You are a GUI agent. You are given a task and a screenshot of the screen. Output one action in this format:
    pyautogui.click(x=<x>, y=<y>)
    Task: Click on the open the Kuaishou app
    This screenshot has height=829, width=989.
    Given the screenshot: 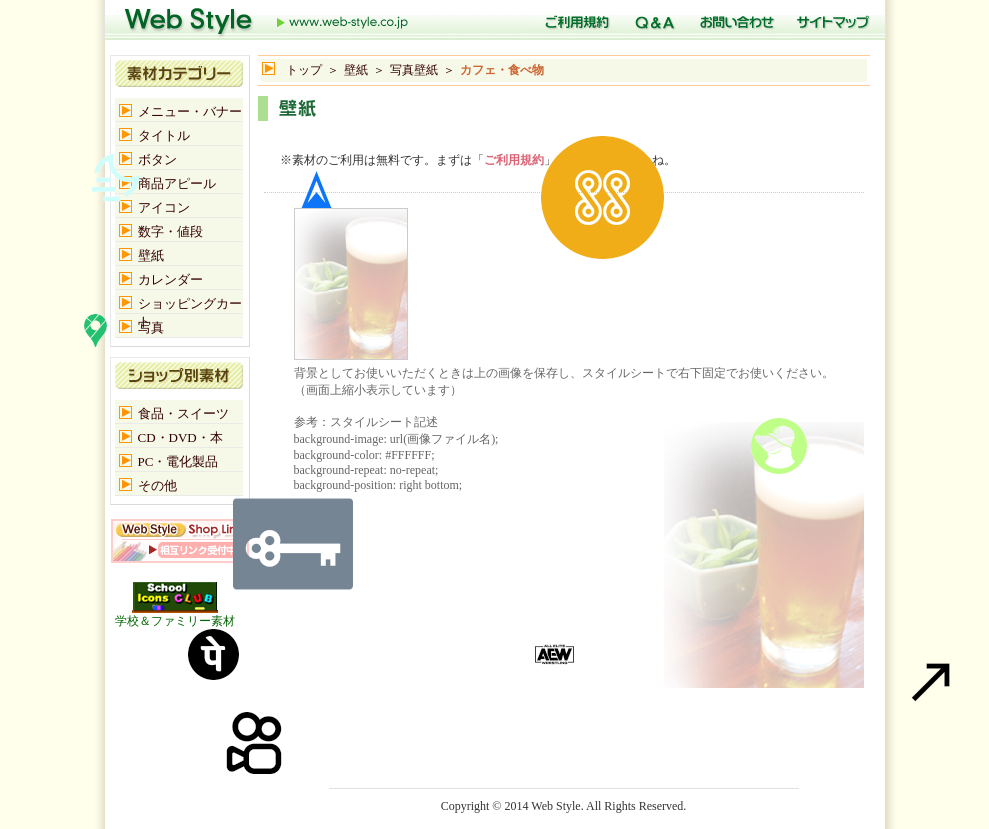 What is the action you would take?
    pyautogui.click(x=254, y=743)
    